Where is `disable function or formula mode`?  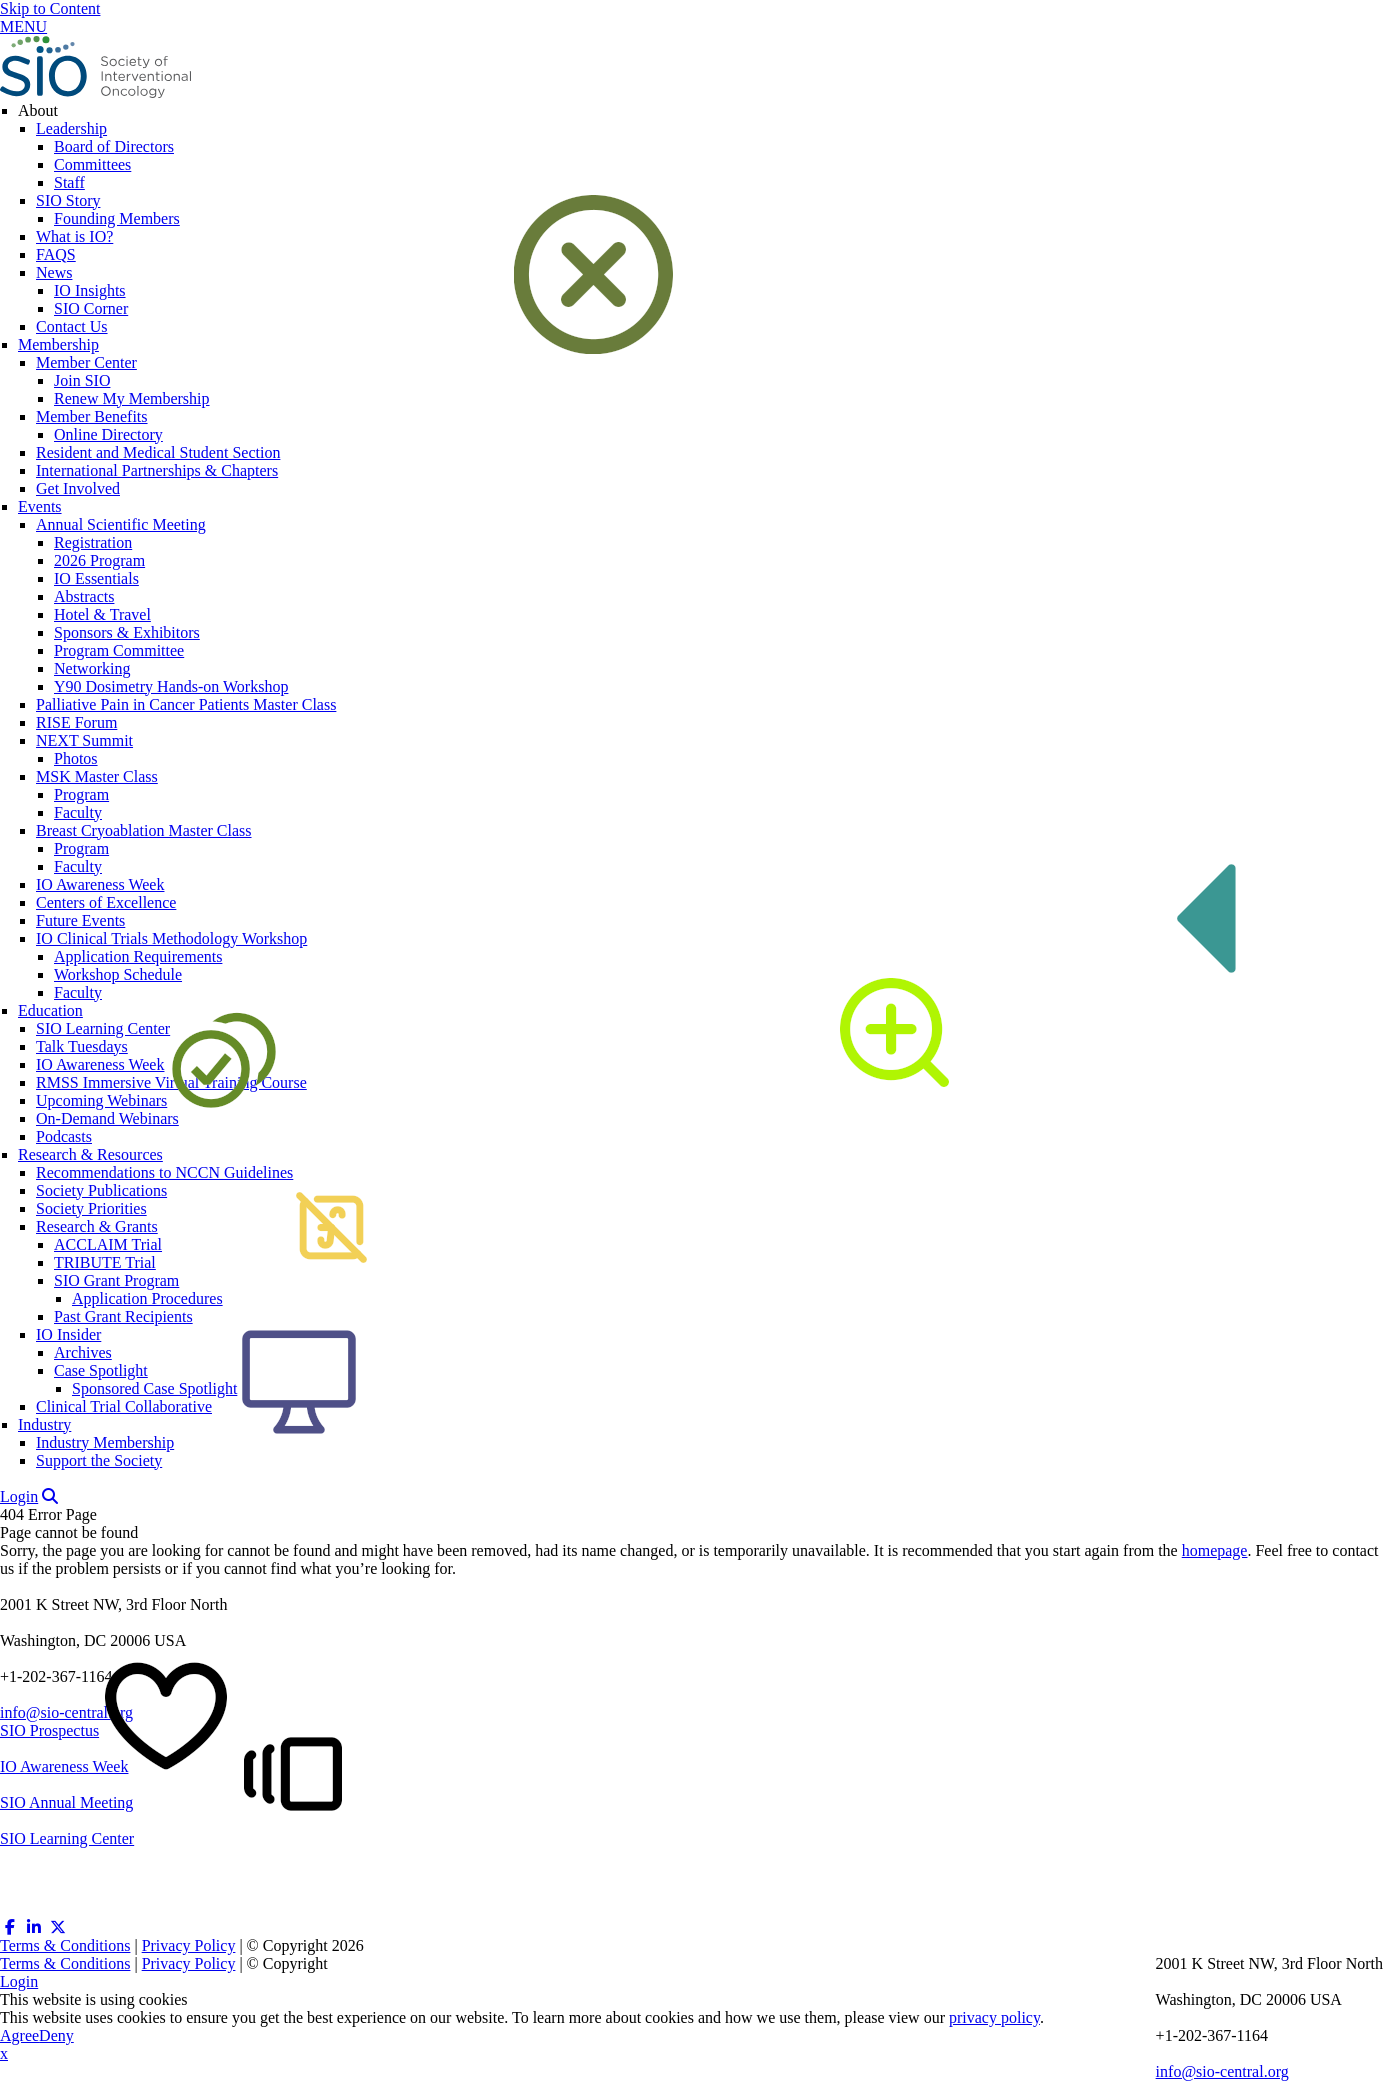
disable function or formula mode is located at coordinates (331, 1227).